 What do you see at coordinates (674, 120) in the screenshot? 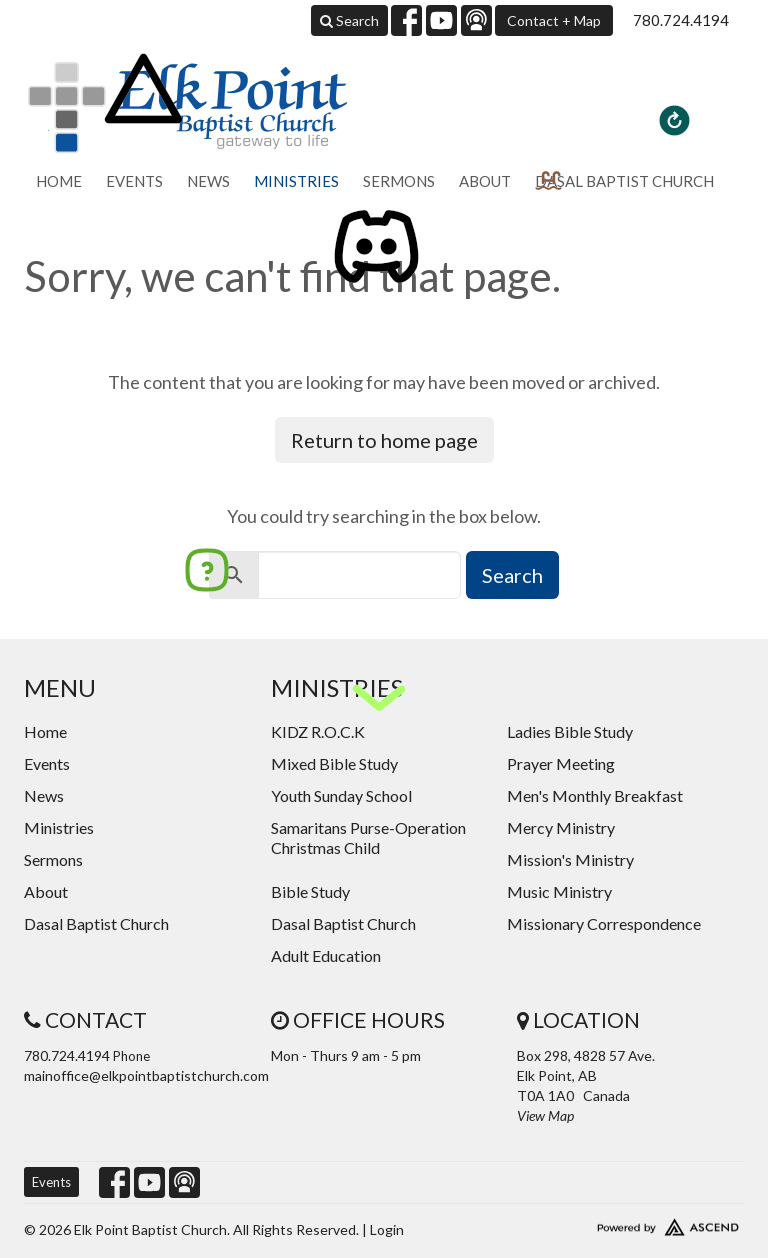
I see `refresh or reload content` at bounding box center [674, 120].